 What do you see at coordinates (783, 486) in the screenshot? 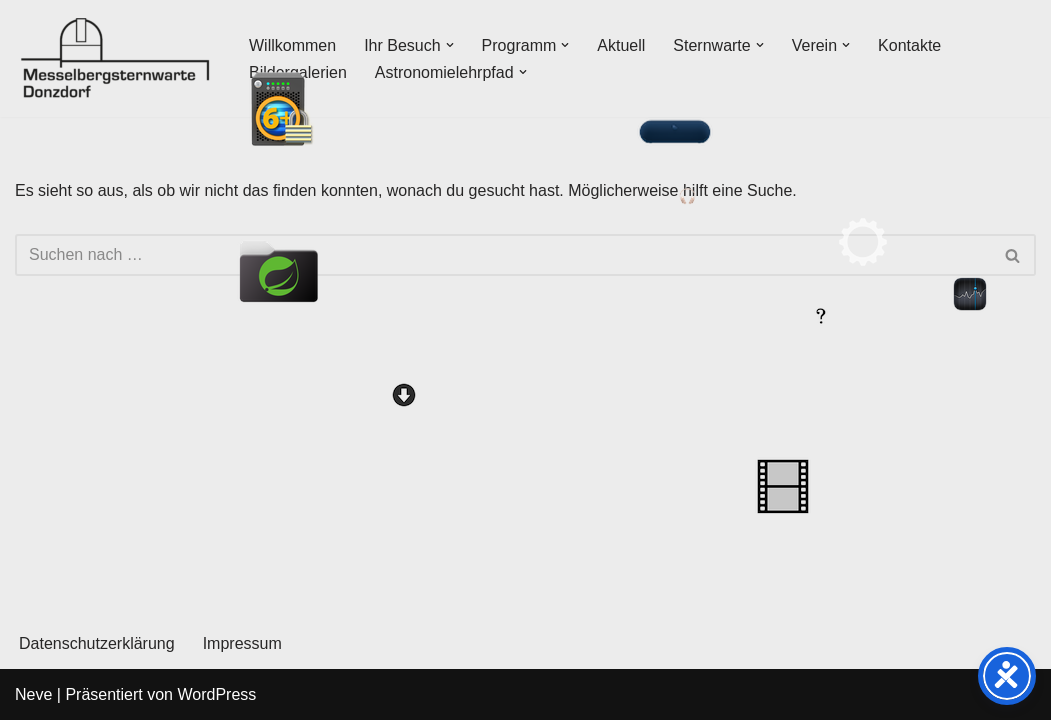
I see `access your movies folder in the sidebar` at bounding box center [783, 486].